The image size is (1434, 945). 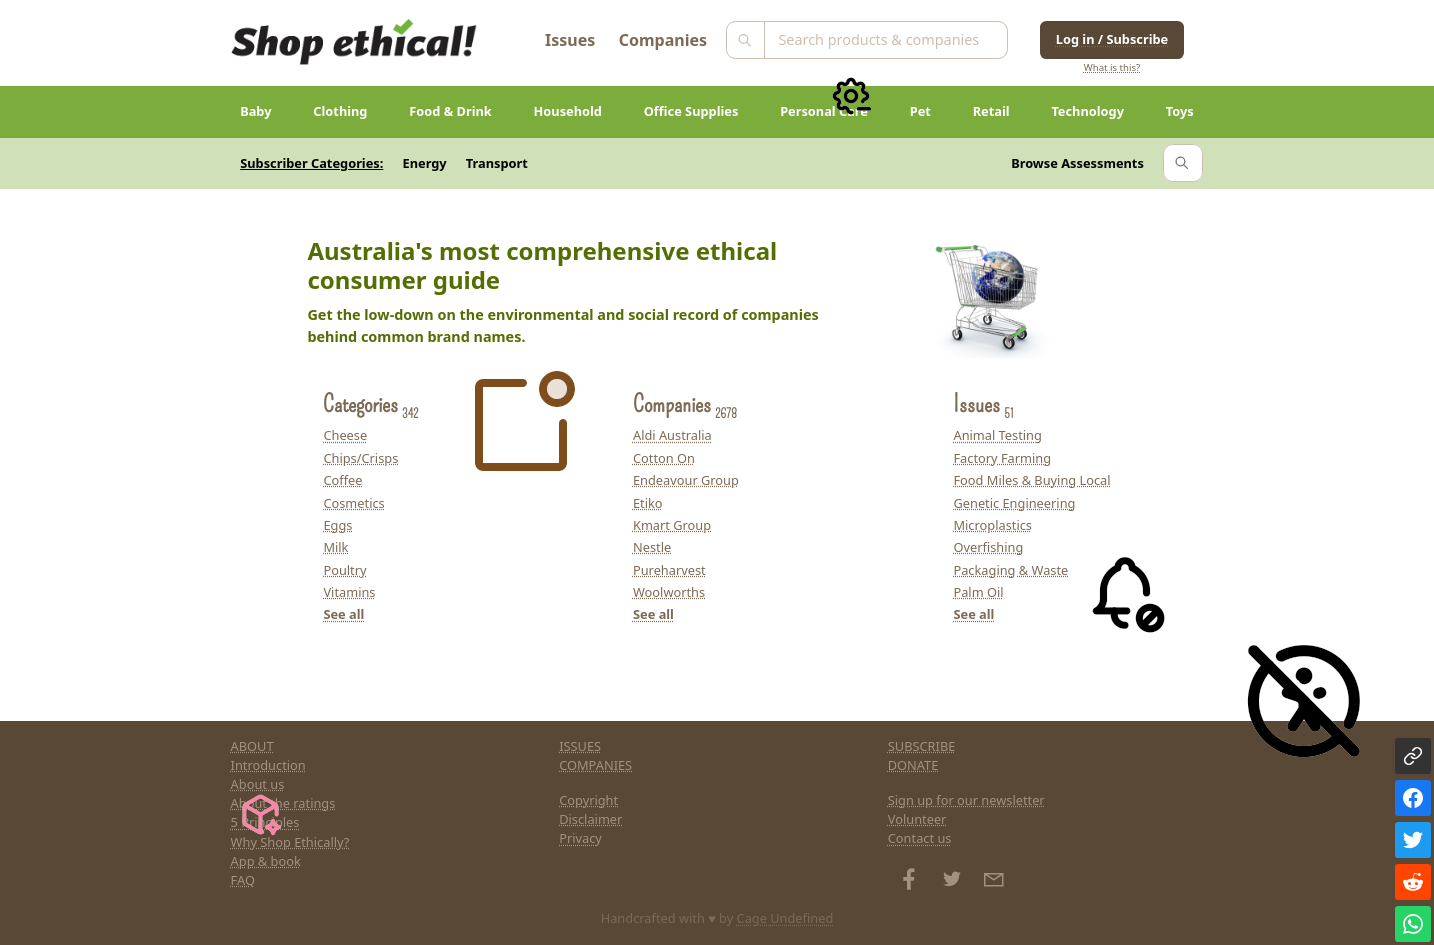 What do you see at coordinates (260, 814) in the screenshot?
I see `generate 3D model with AI` at bounding box center [260, 814].